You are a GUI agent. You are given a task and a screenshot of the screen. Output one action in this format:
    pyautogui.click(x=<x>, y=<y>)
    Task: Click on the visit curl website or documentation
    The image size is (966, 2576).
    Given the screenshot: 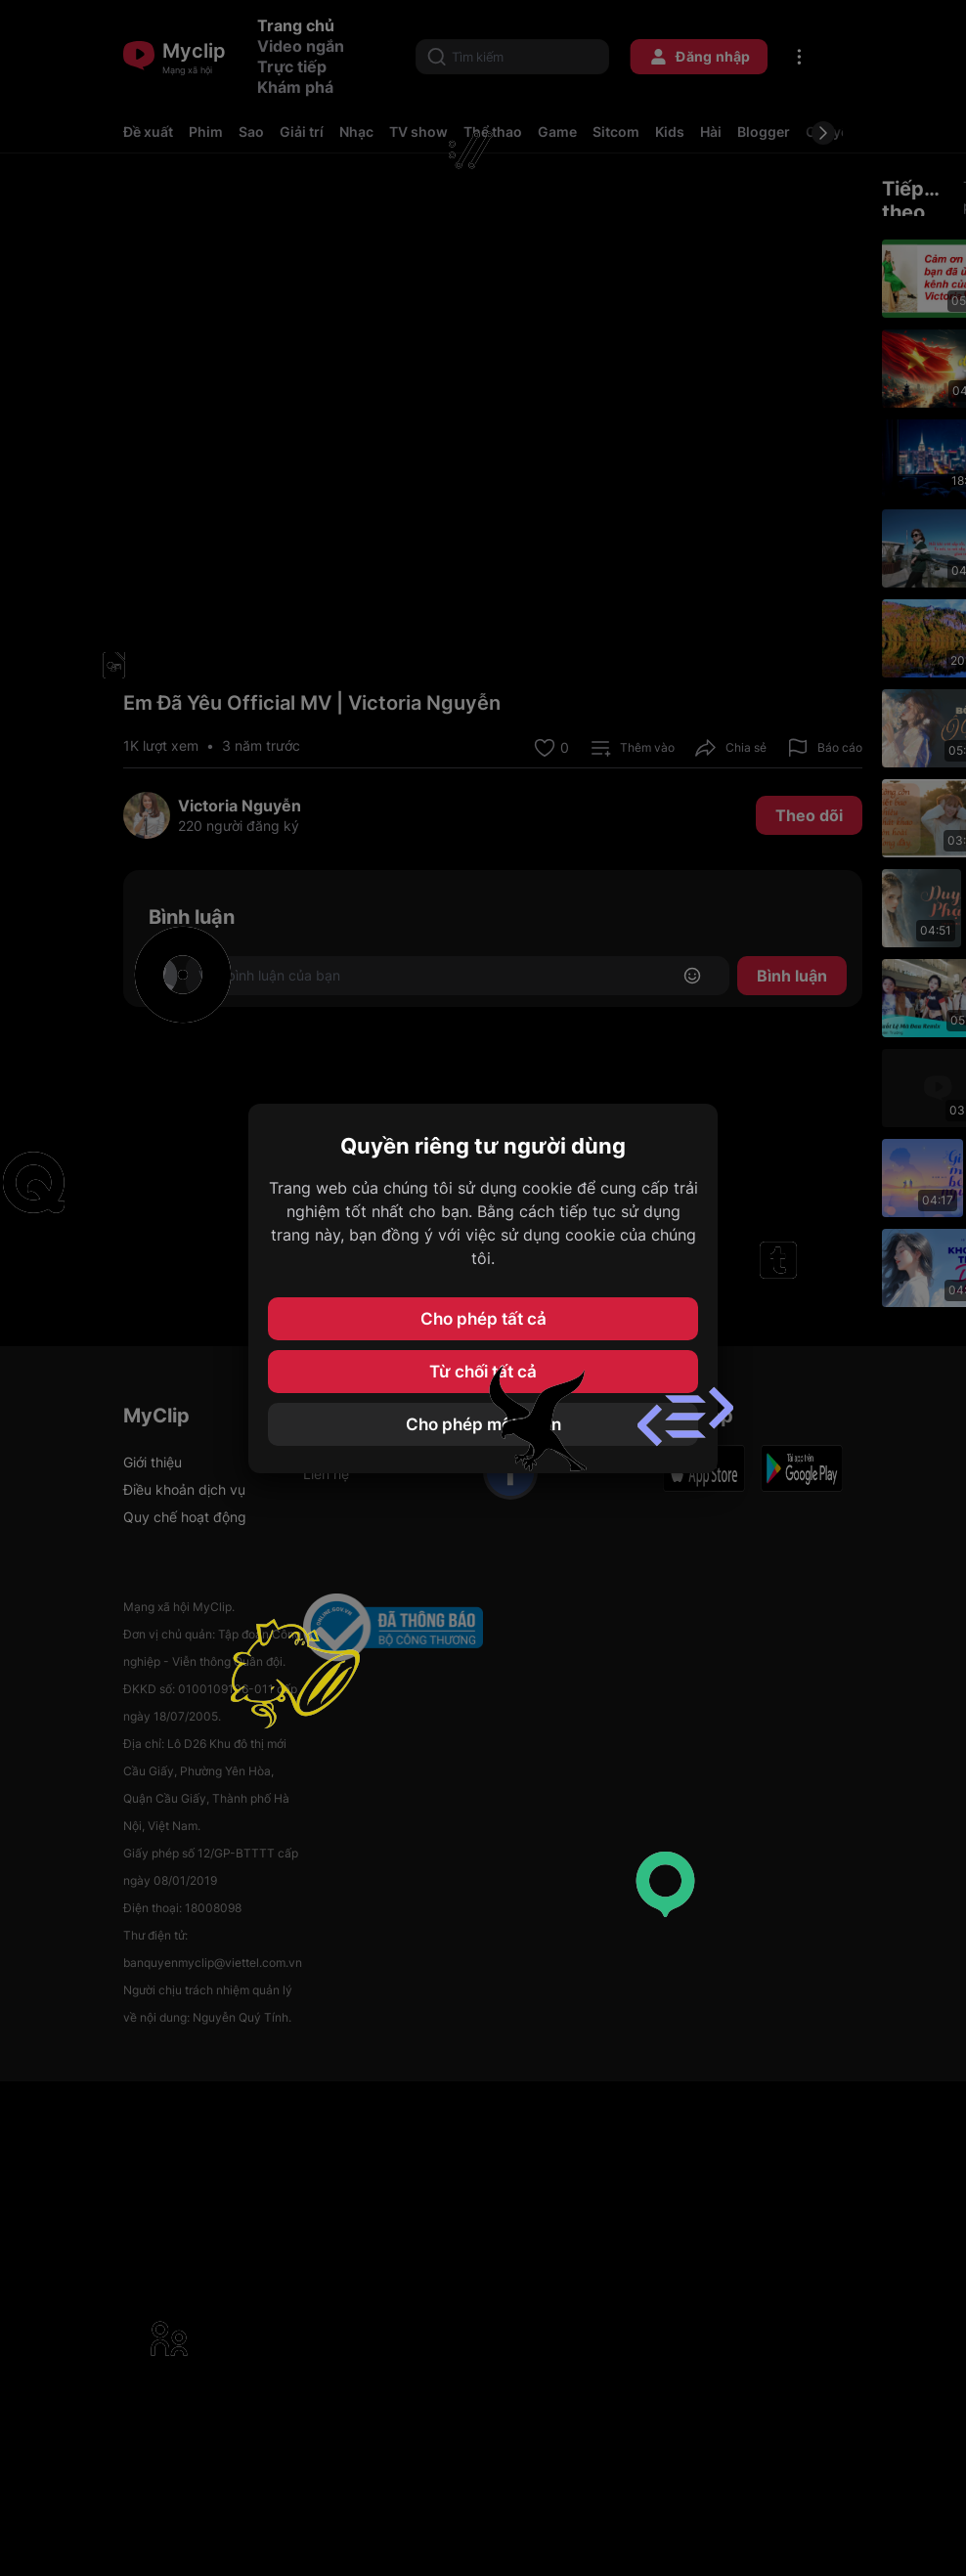 What is the action you would take?
    pyautogui.click(x=470, y=150)
    